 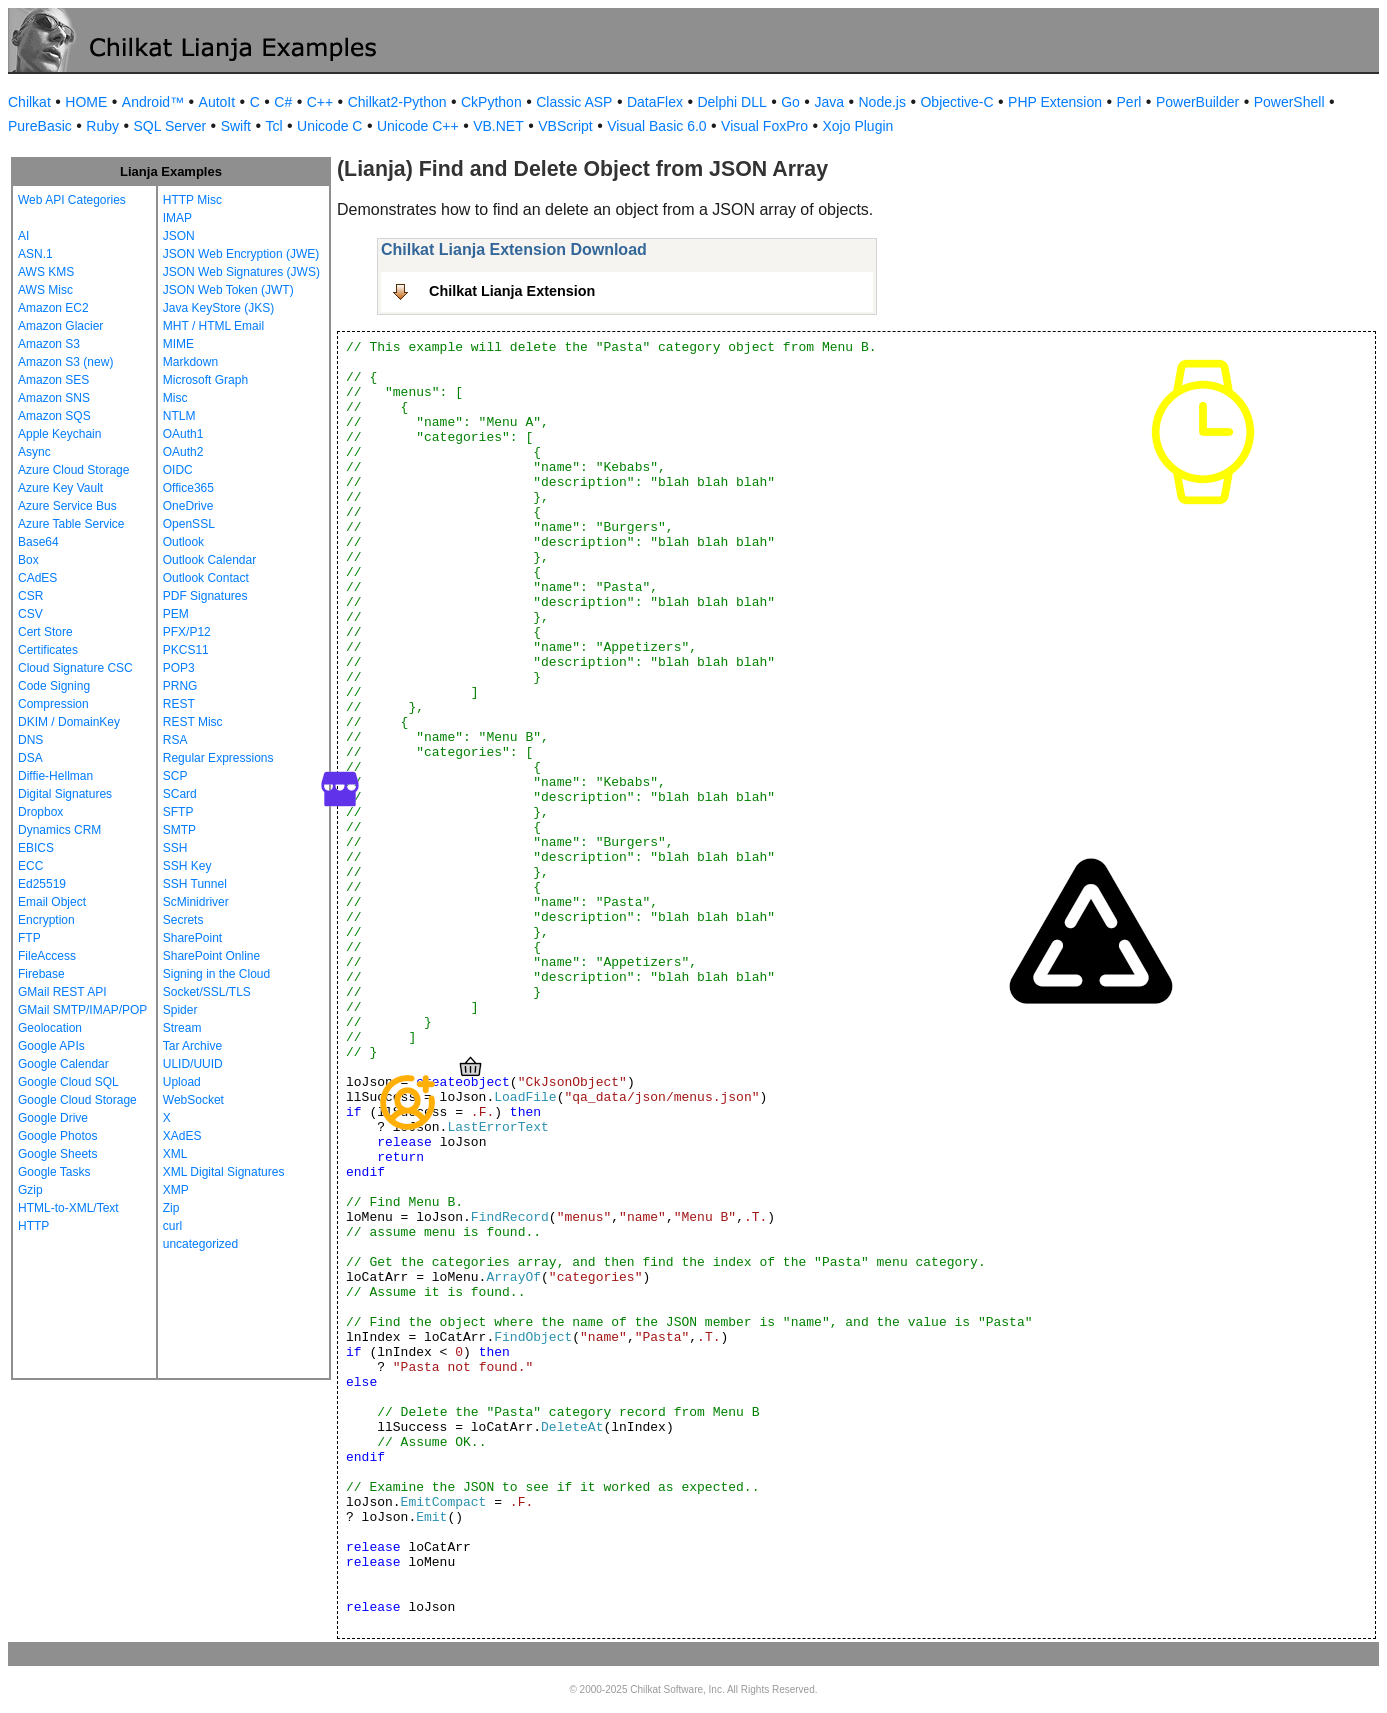 I want to click on view time or clock settings, so click(x=1203, y=432).